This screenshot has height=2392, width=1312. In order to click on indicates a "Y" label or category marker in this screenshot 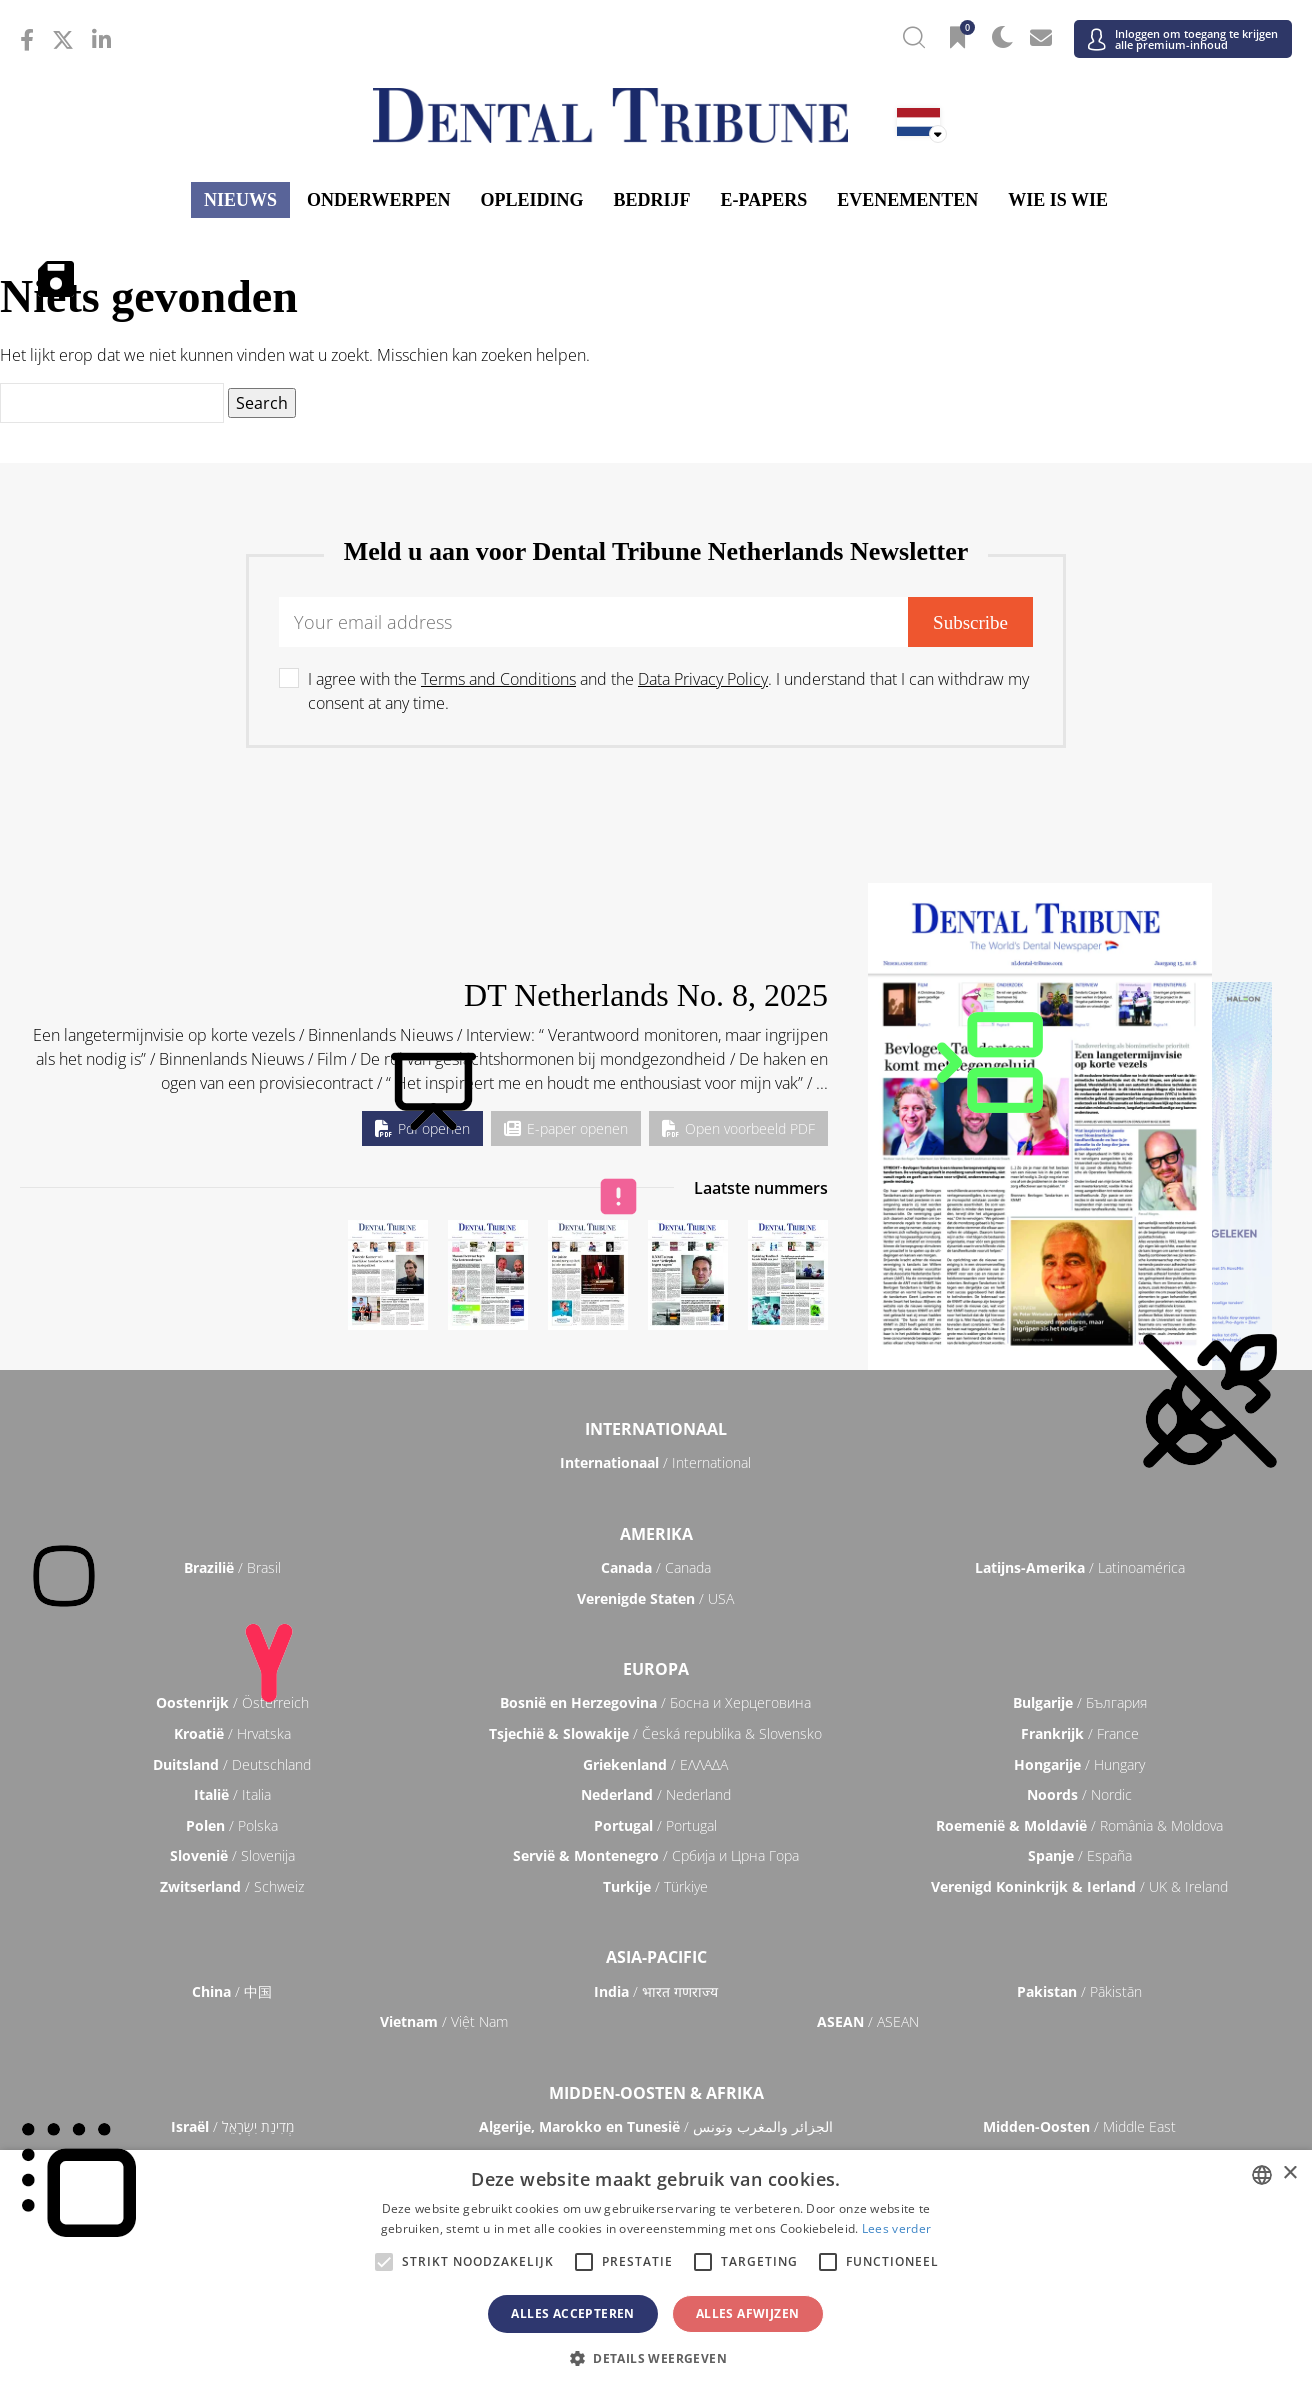, I will do `click(269, 1663)`.